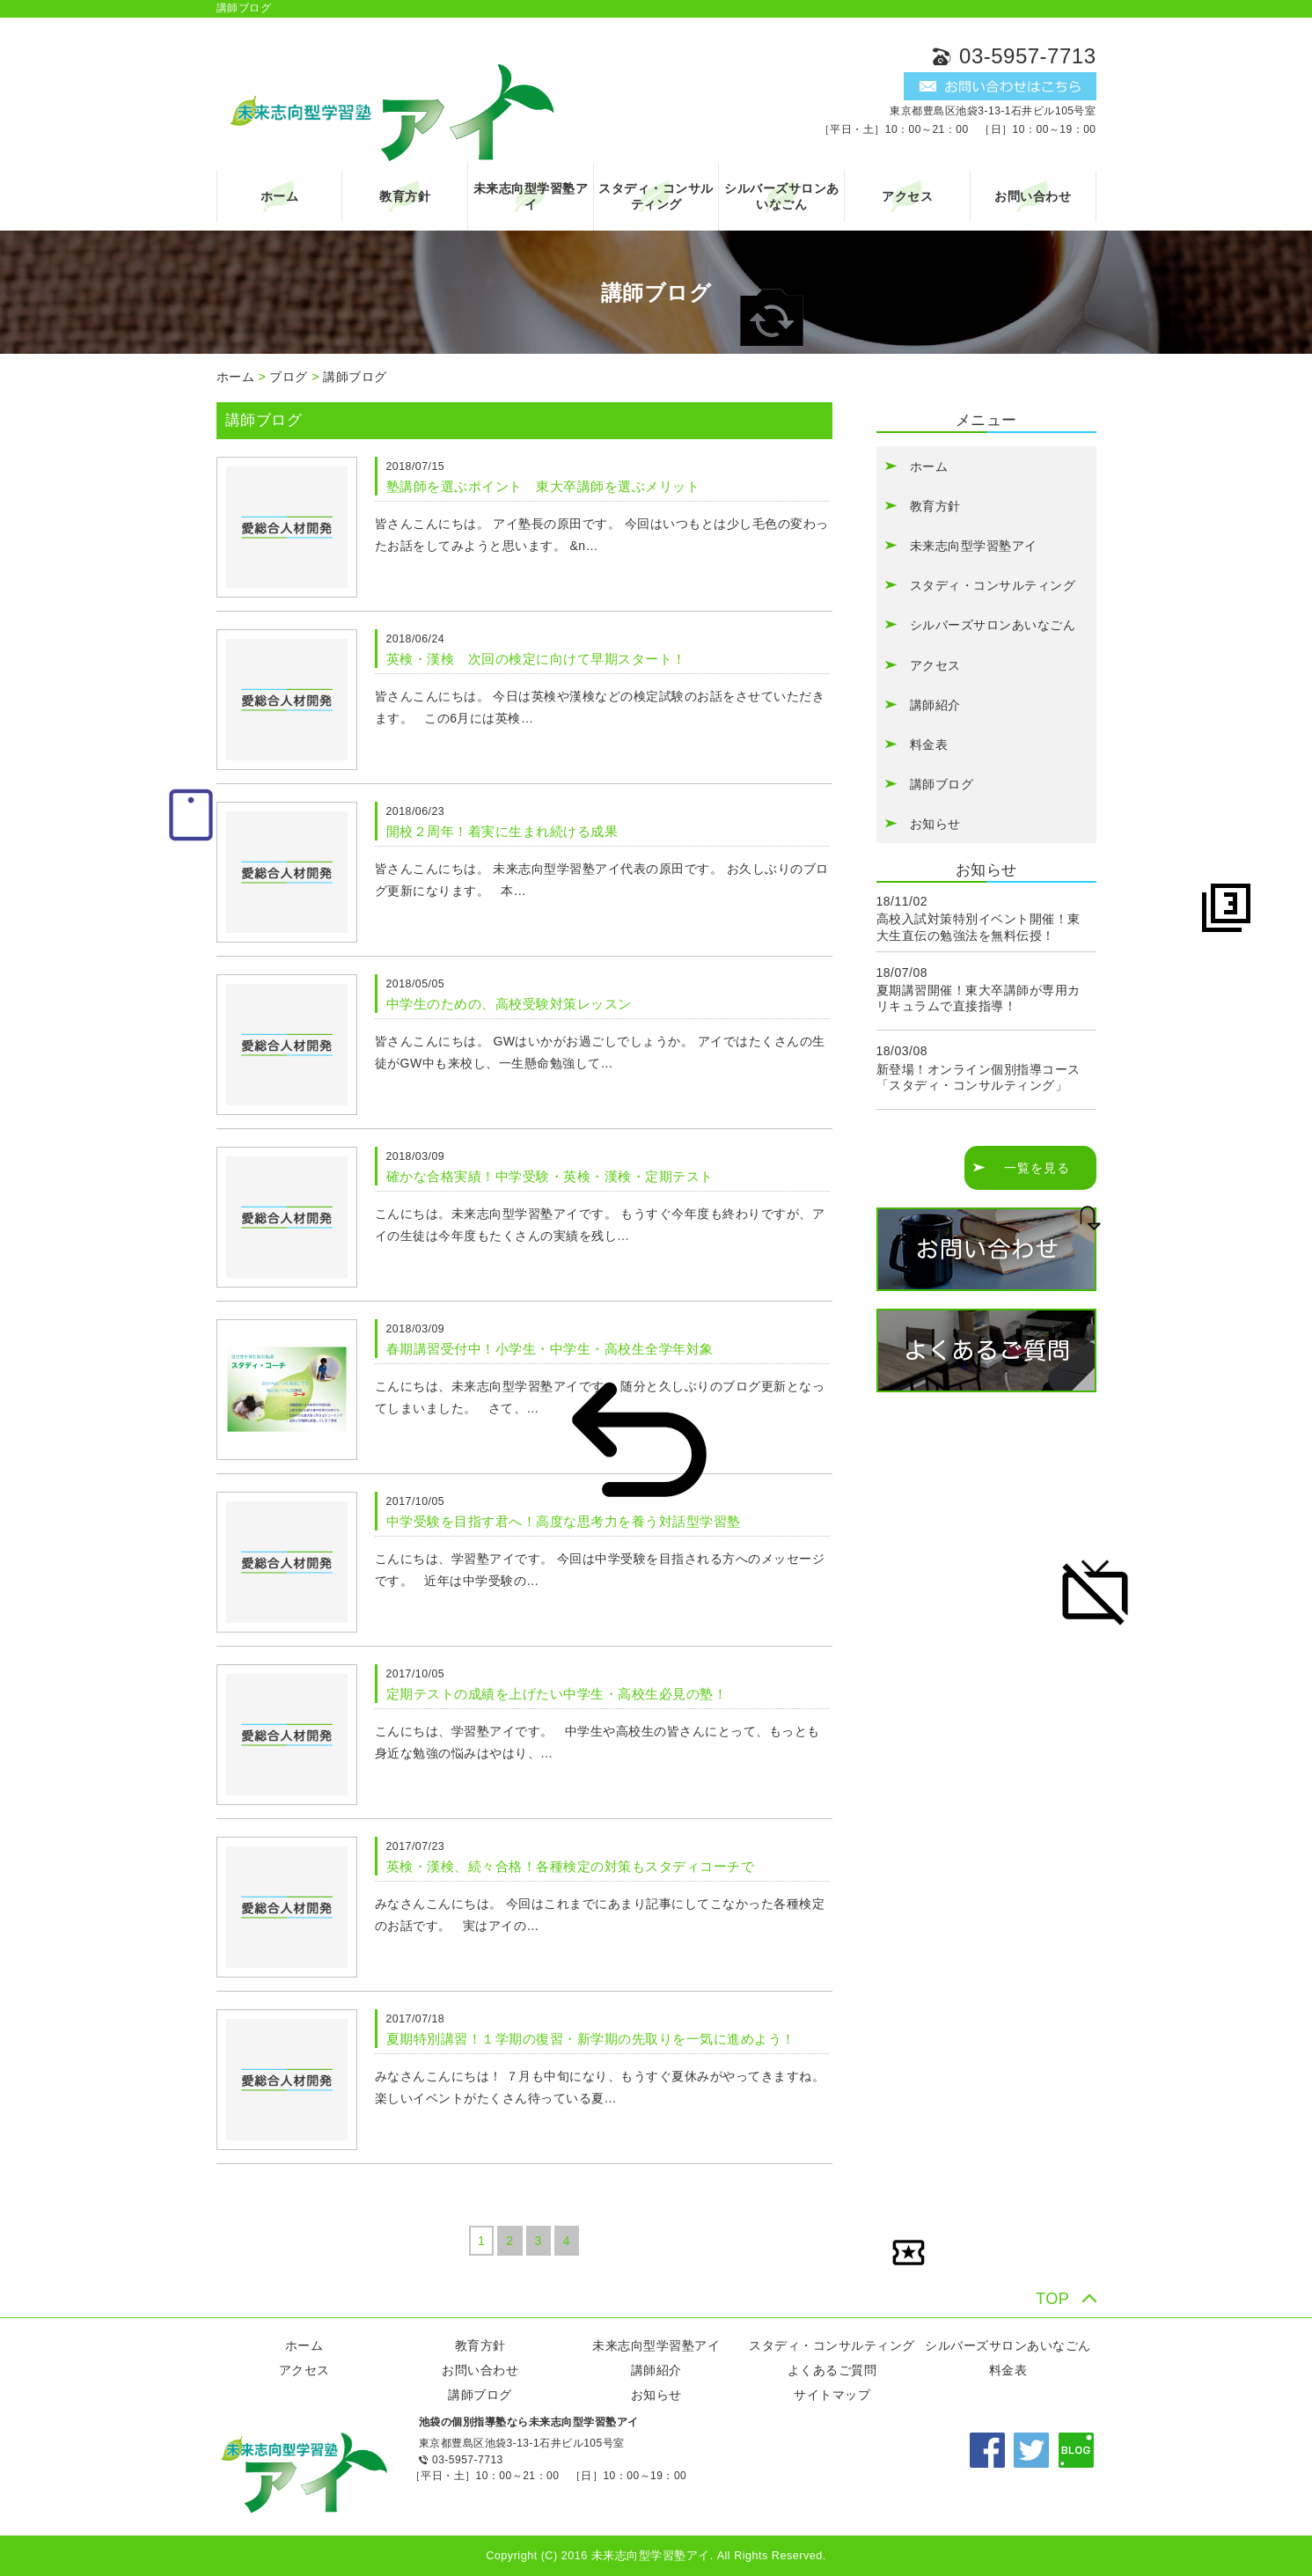  Describe the element at coordinates (1089, 1218) in the screenshot. I see `redo or repeat last action` at that location.